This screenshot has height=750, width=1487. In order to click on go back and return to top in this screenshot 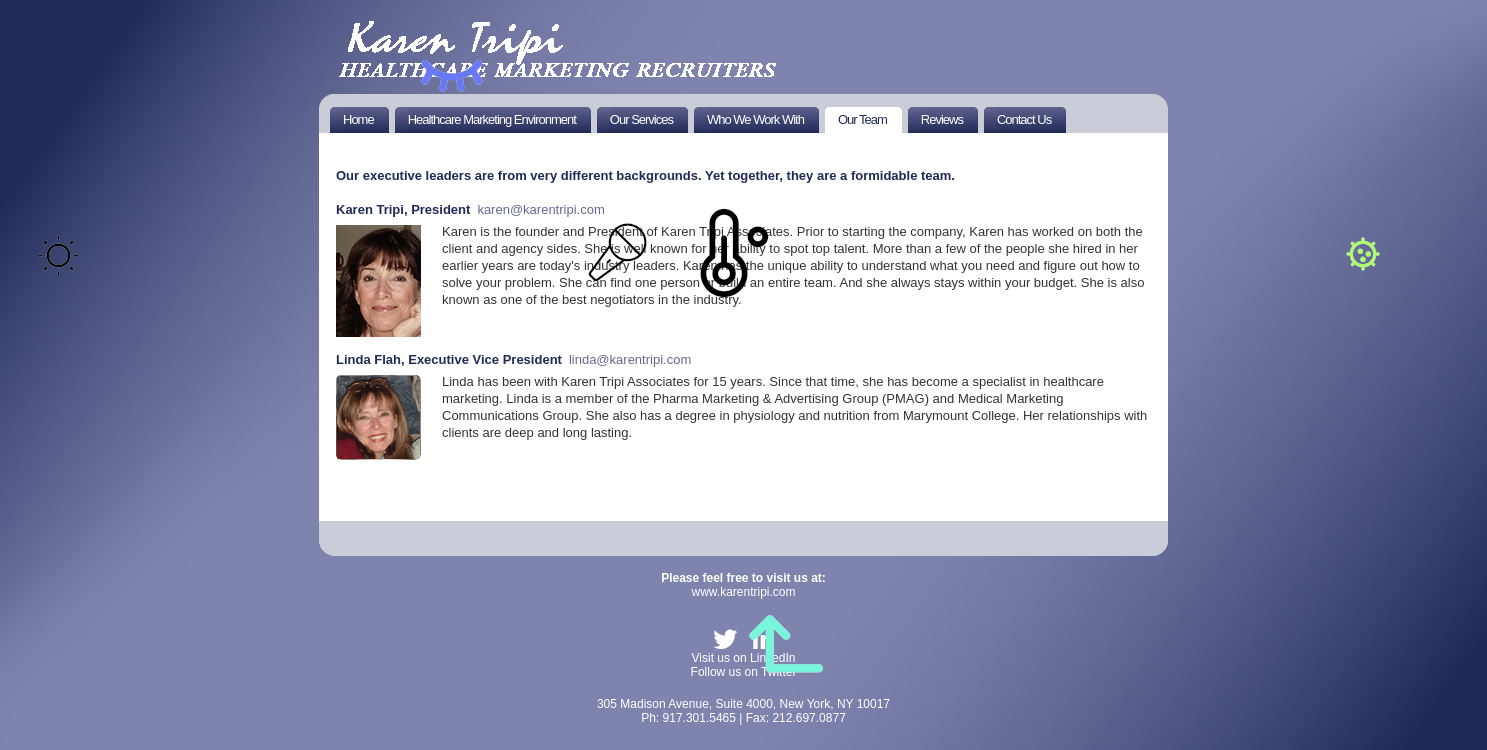, I will do `click(783, 646)`.